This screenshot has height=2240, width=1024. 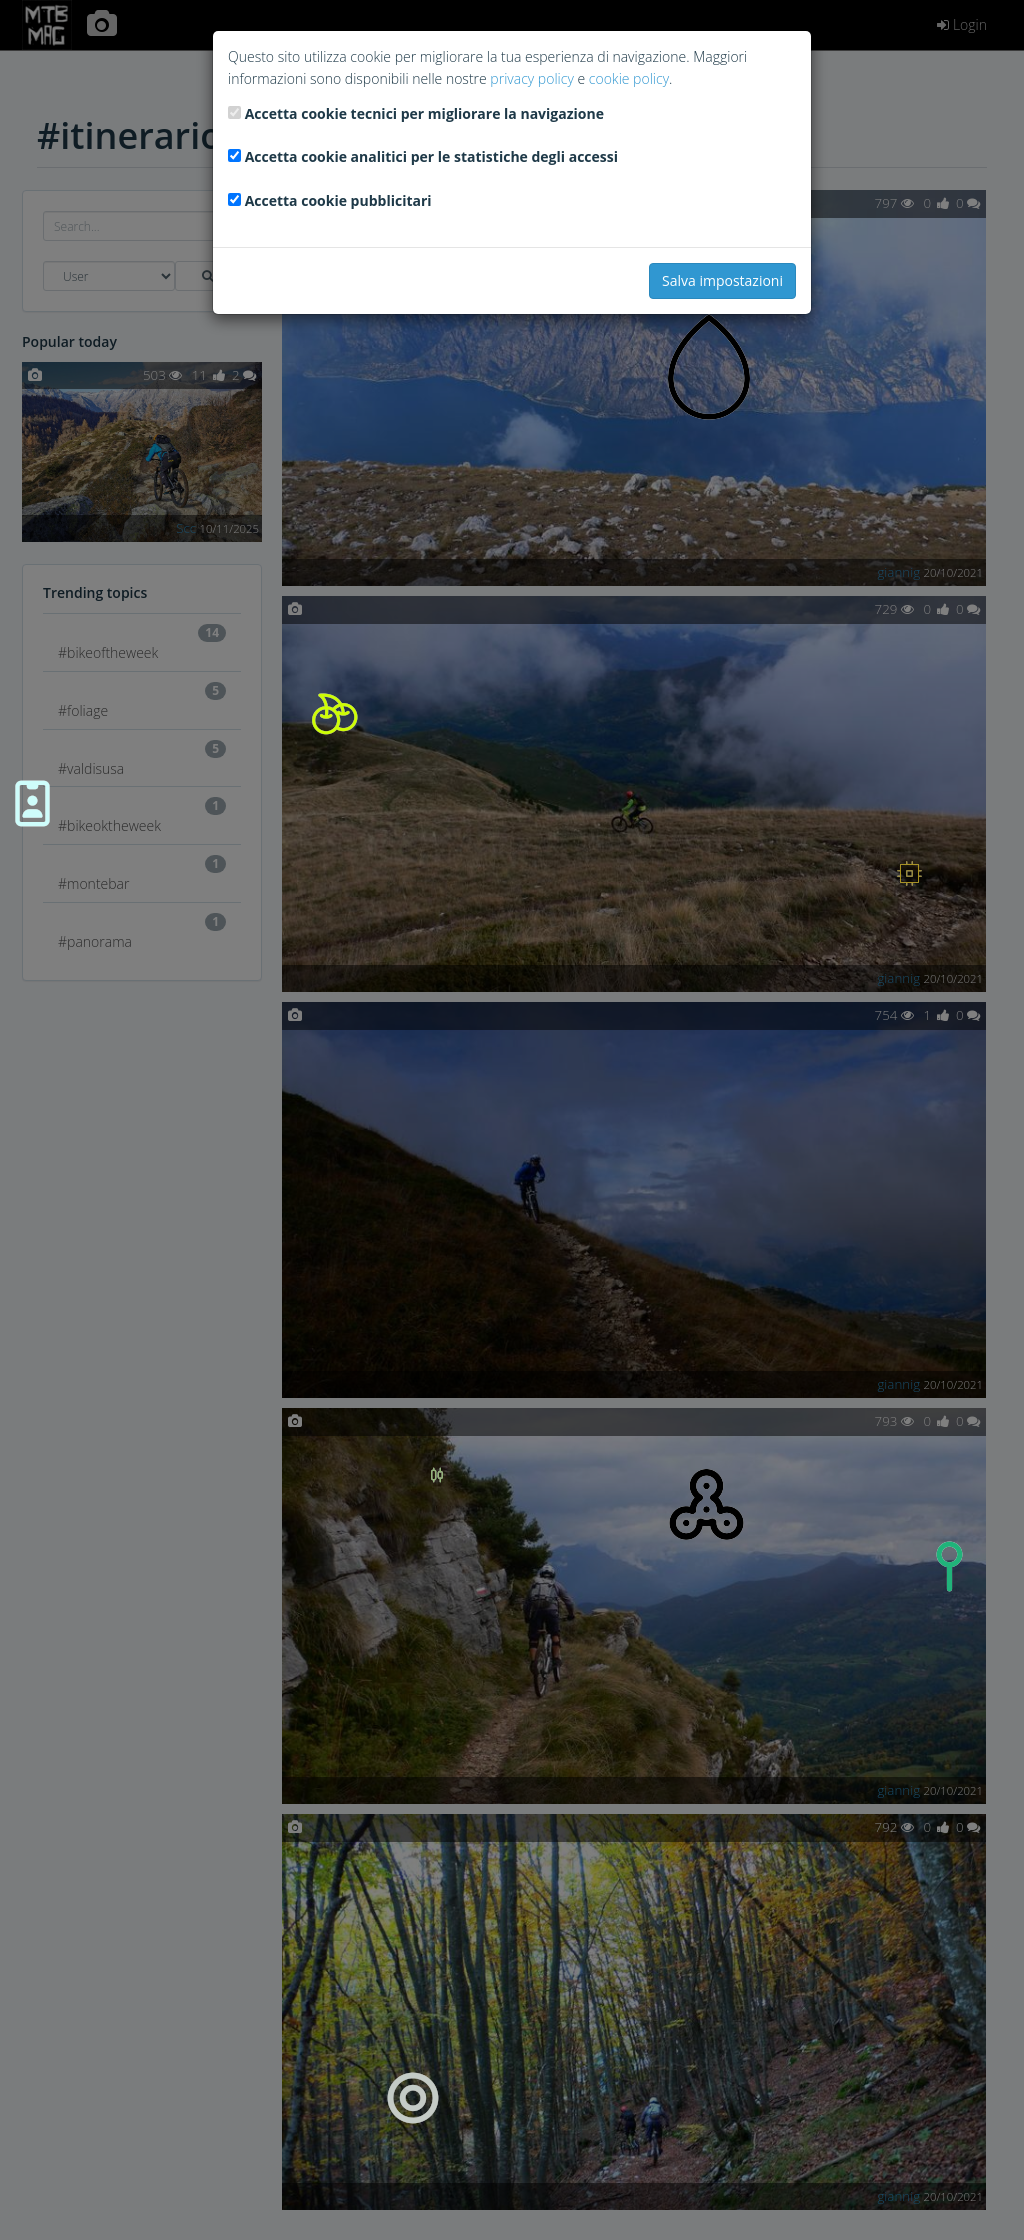 What do you see at coordinates (909, 873) in the screenshot?
I see `view CPU or processor information` at bounding box center [909, 873].